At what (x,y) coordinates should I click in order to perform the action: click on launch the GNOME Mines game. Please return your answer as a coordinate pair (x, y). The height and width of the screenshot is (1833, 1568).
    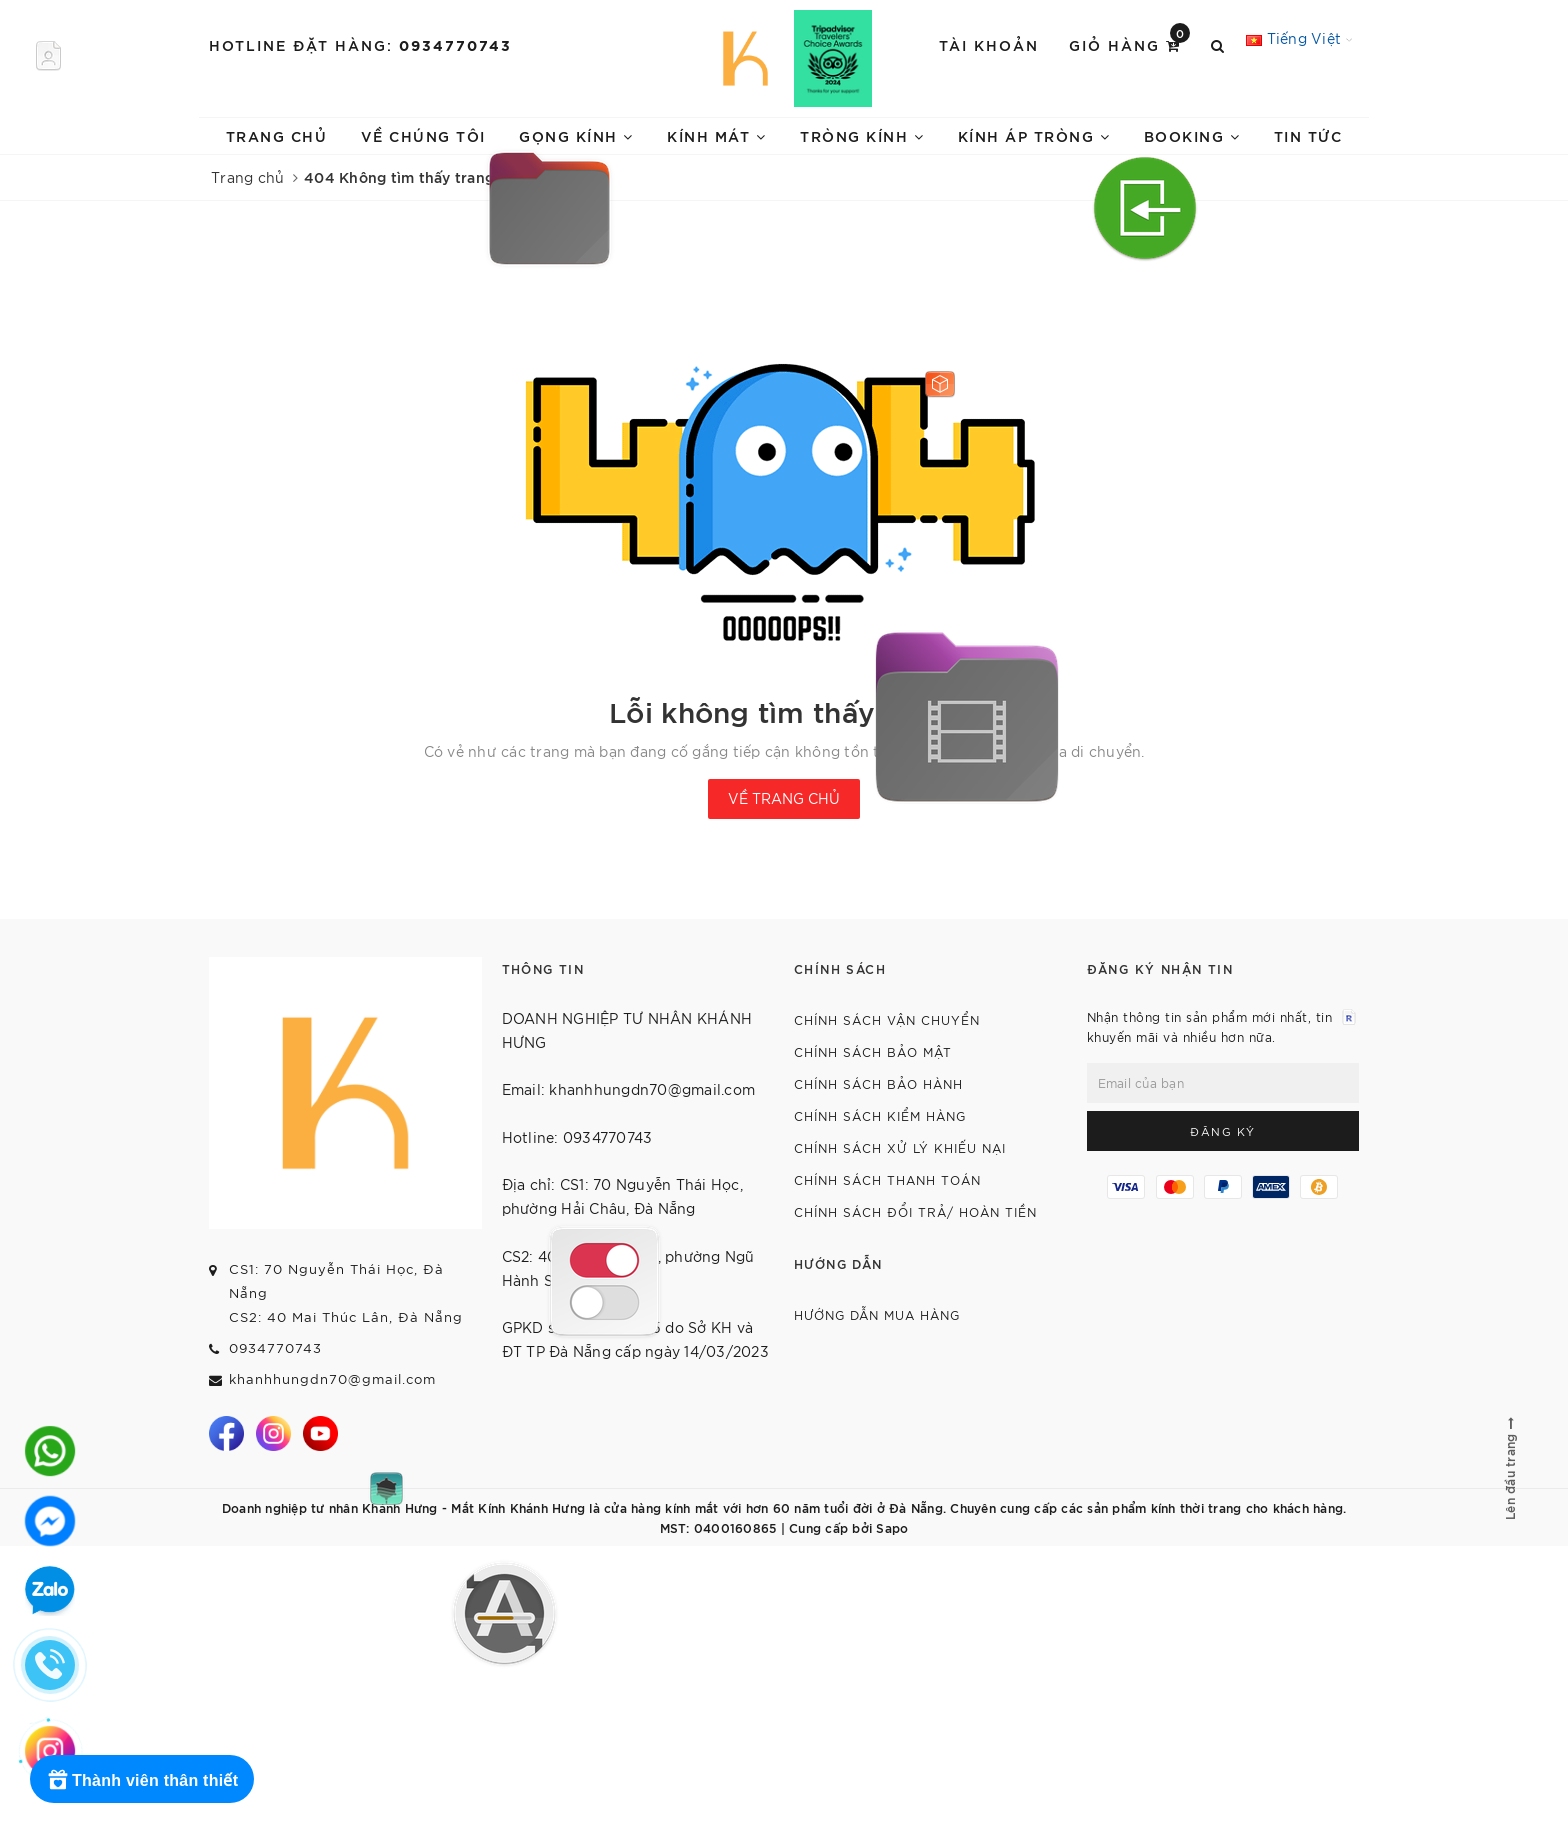
    Looking at the image, I should click on (386, 1488).